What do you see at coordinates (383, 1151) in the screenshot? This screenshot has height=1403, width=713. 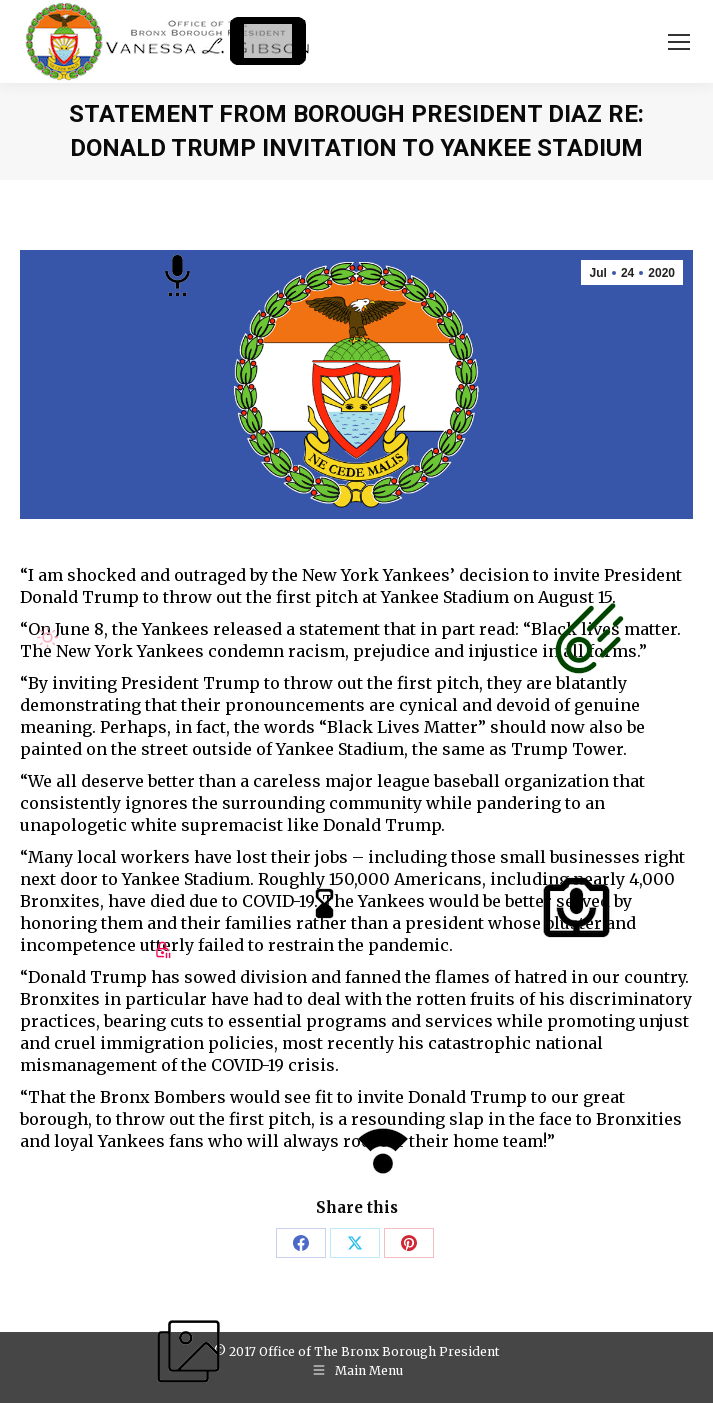 I see `calibrate compass or direction sensor` at bounding box center [383, 1151].